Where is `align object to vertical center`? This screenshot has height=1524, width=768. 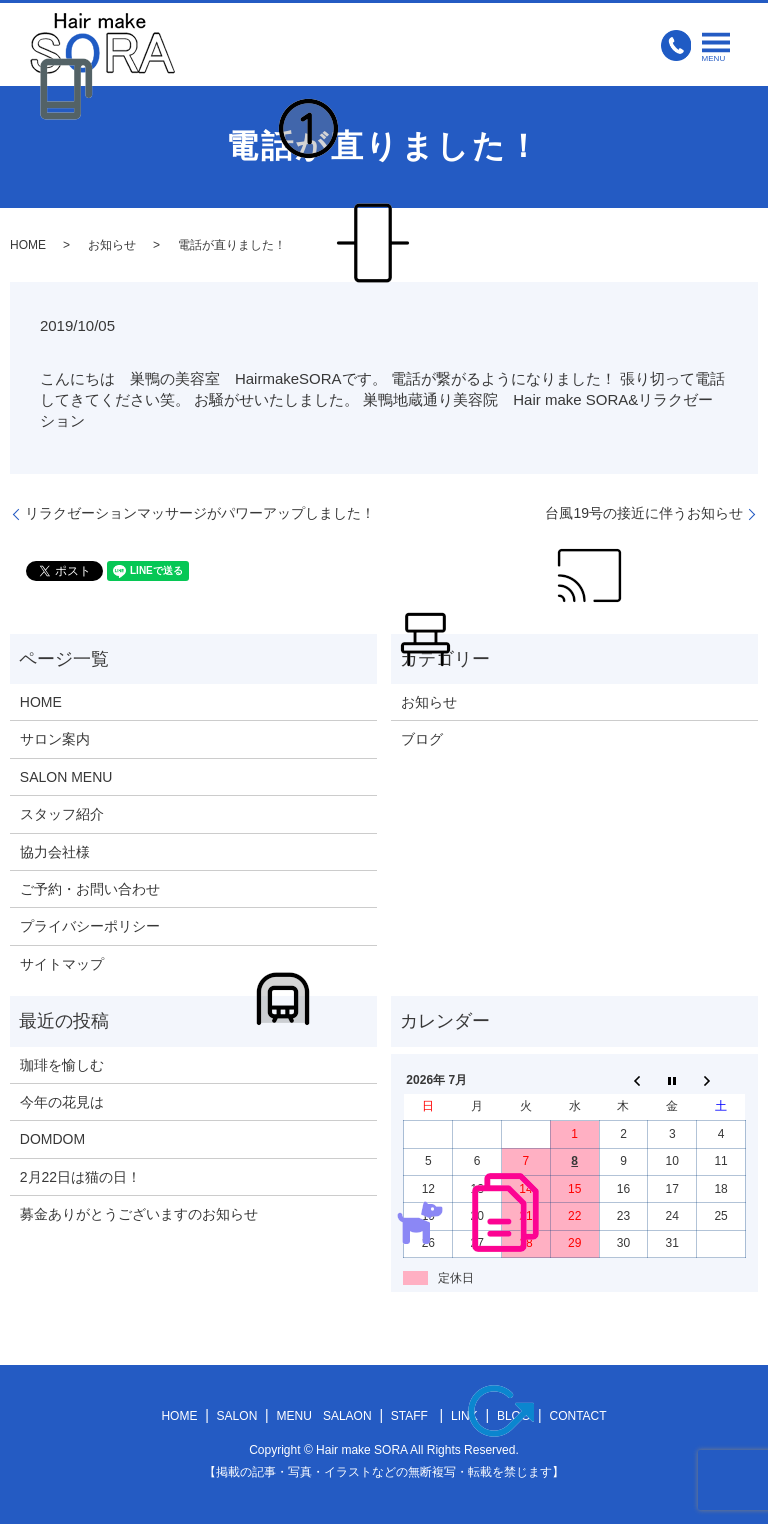
align object to vertical center is located at coordinates (373, 243).